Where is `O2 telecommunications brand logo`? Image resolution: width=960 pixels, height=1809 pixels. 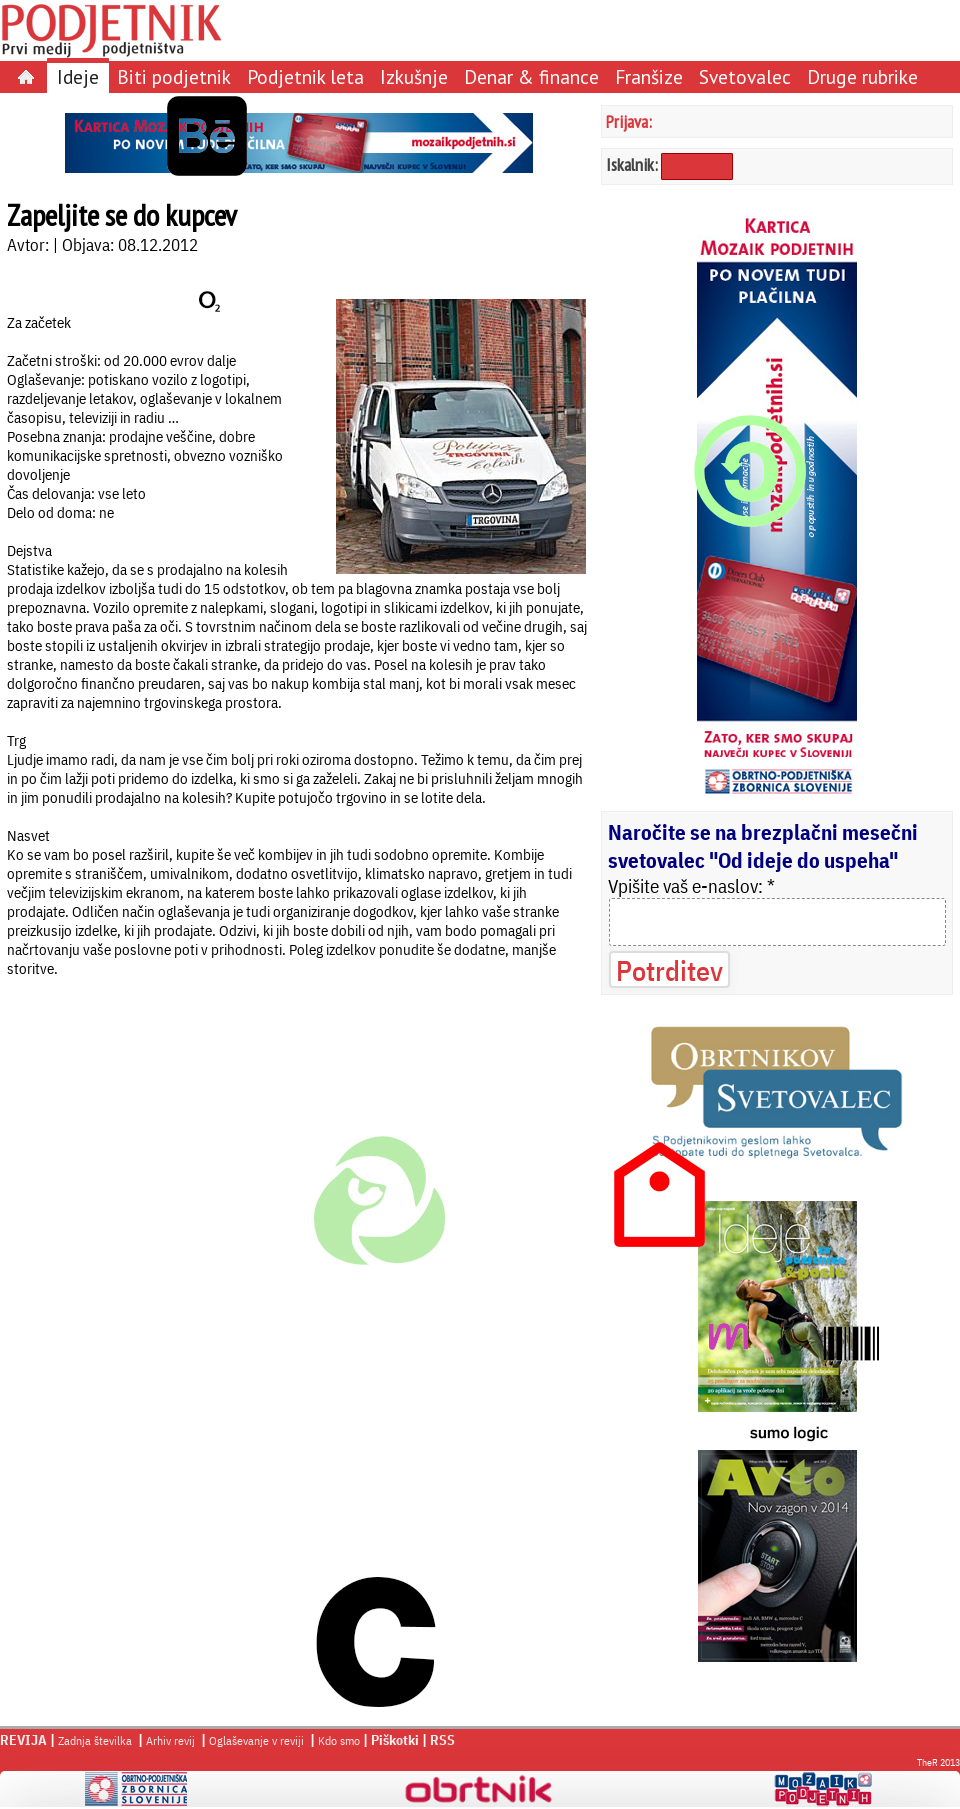
O2 telecommunications brand logo is located at coordinates (209, 301).